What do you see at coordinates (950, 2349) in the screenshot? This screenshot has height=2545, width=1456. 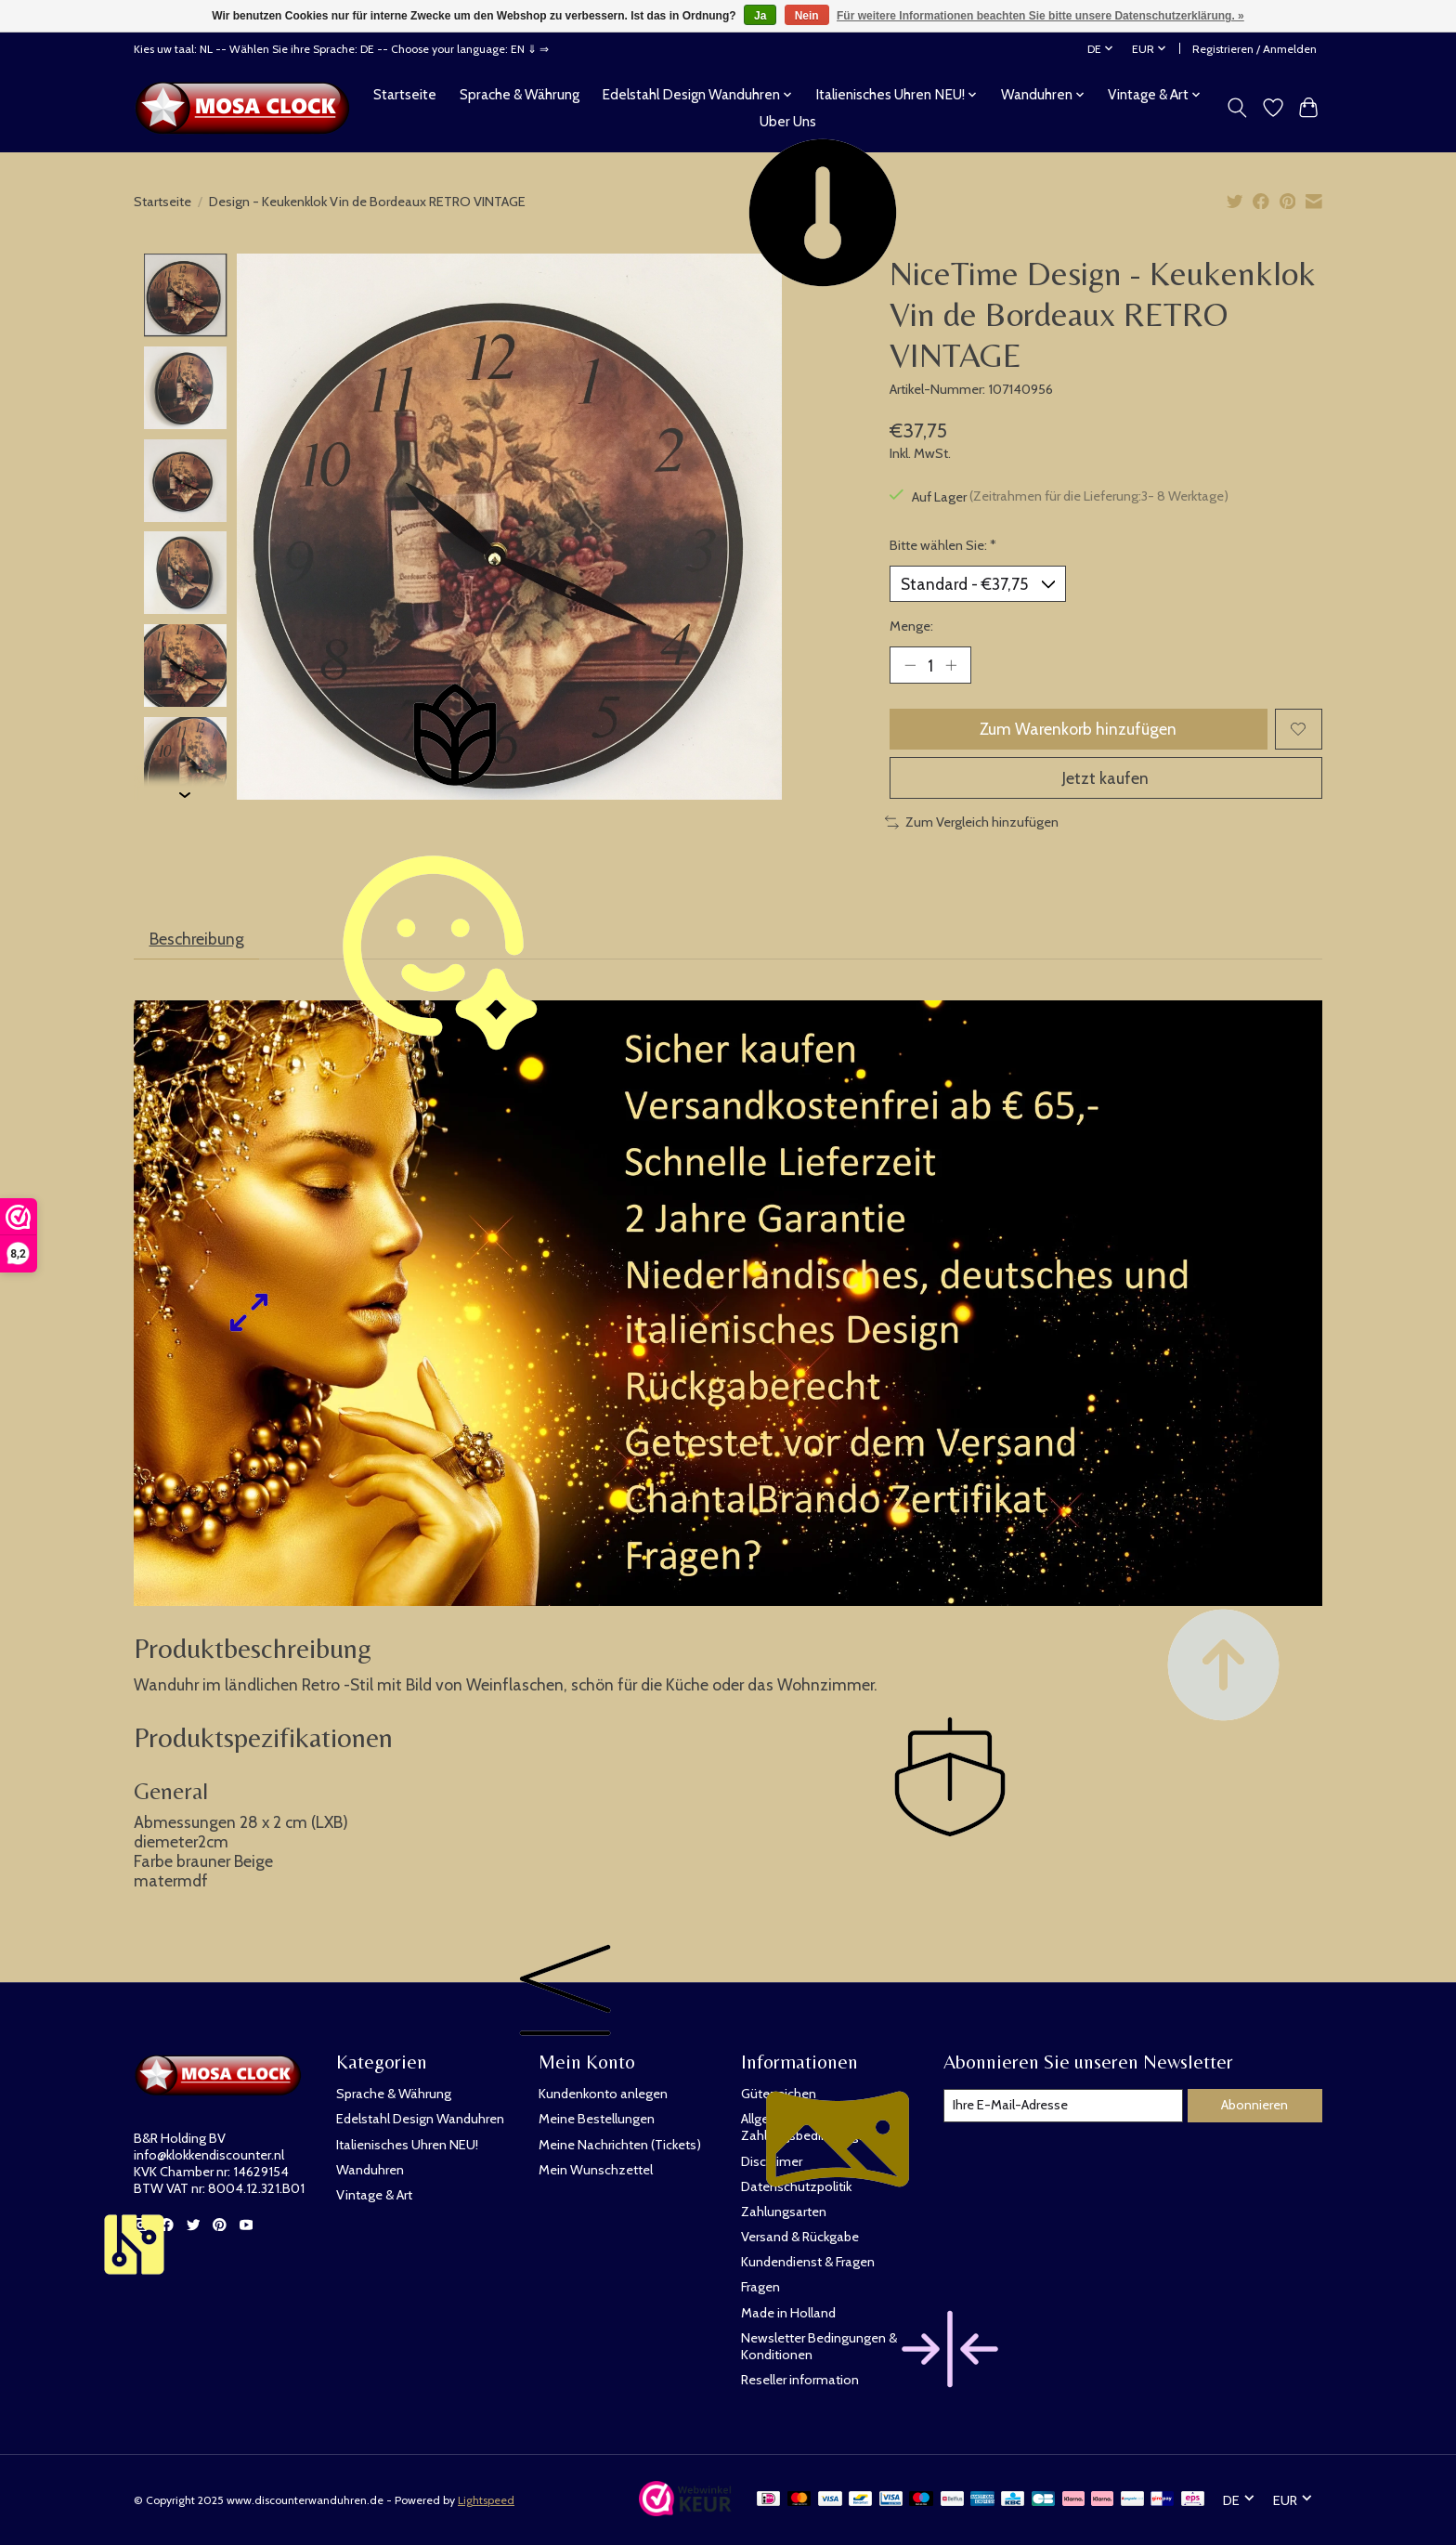 I see `collapse content horizontally` at bounding box center [950, 2349].